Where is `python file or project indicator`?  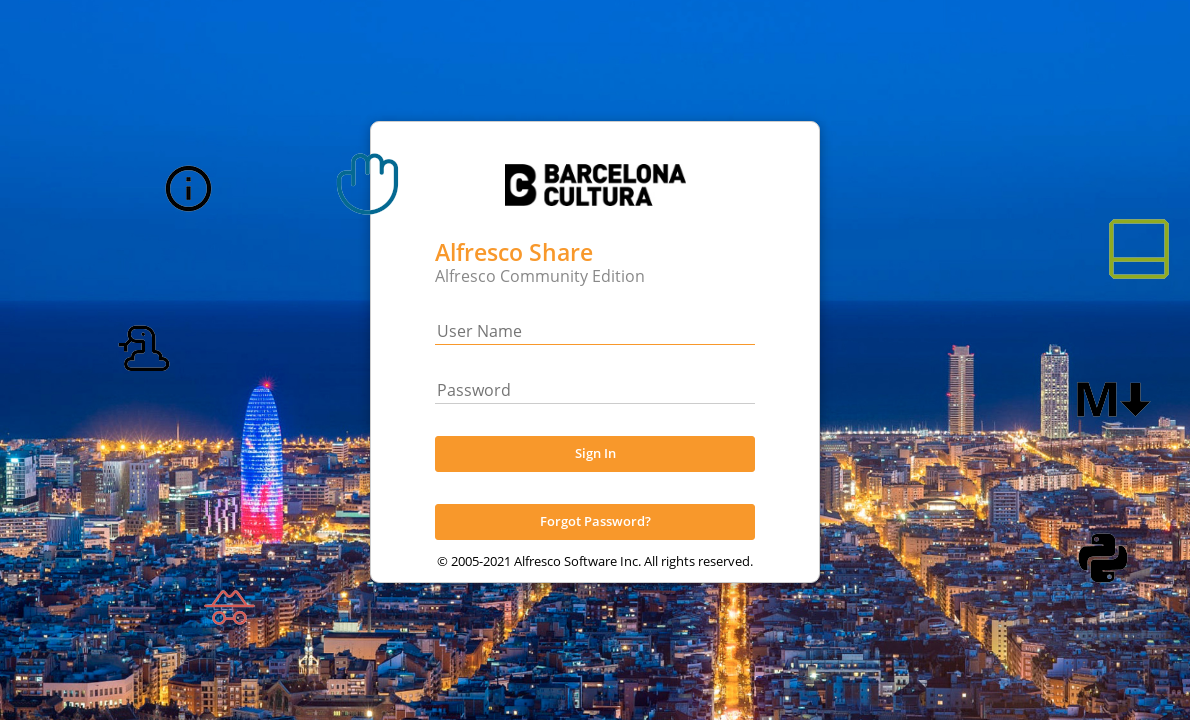
python file or project indicator is located at coordinates (1103, 558).